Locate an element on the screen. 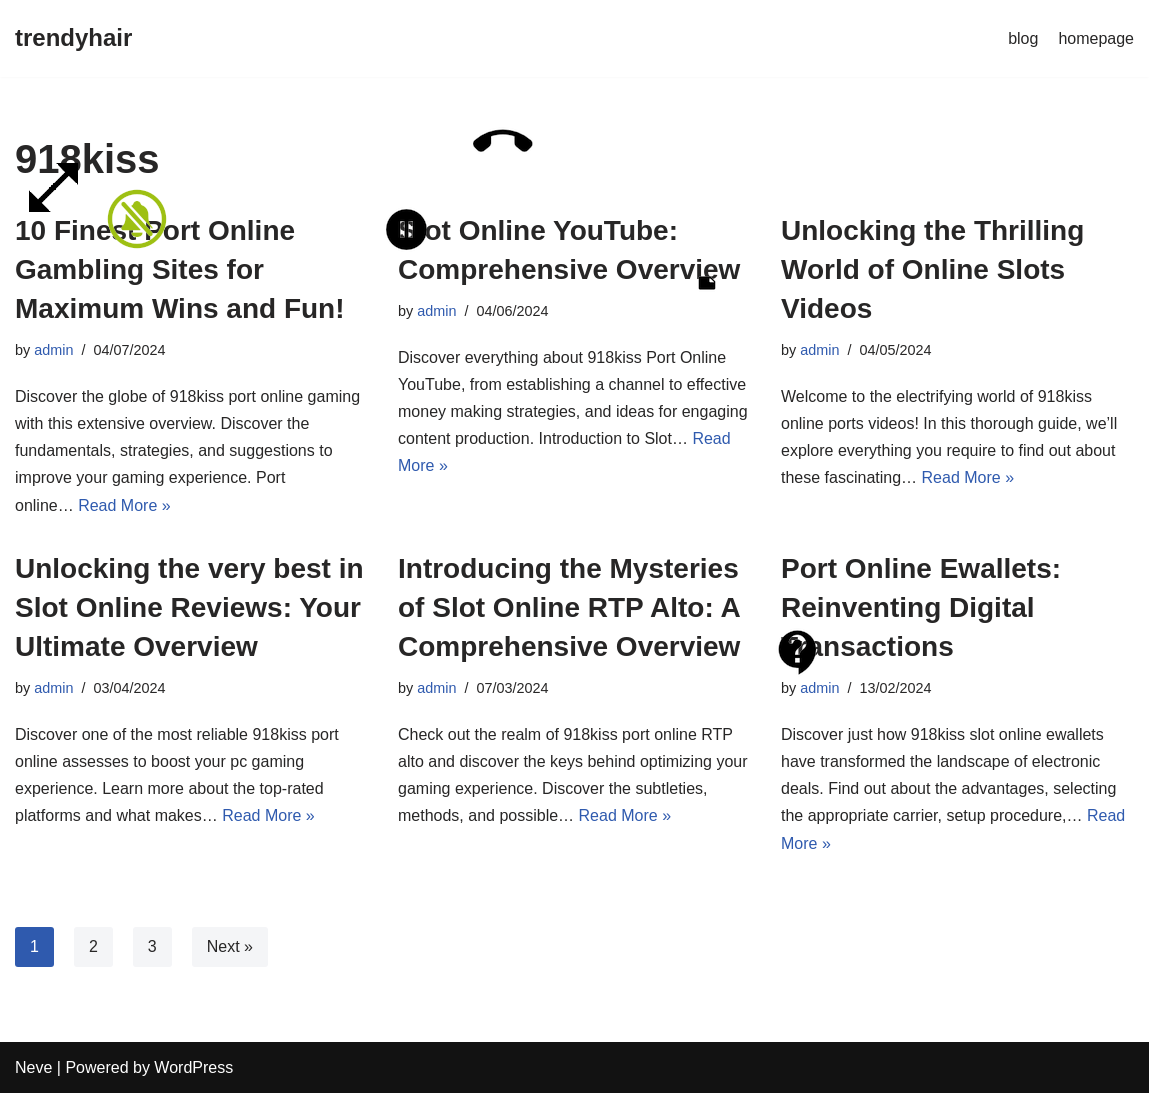 The height and width of the screenshot is (1093, 1149). expand to full screen is located at coordinates (53, 187).